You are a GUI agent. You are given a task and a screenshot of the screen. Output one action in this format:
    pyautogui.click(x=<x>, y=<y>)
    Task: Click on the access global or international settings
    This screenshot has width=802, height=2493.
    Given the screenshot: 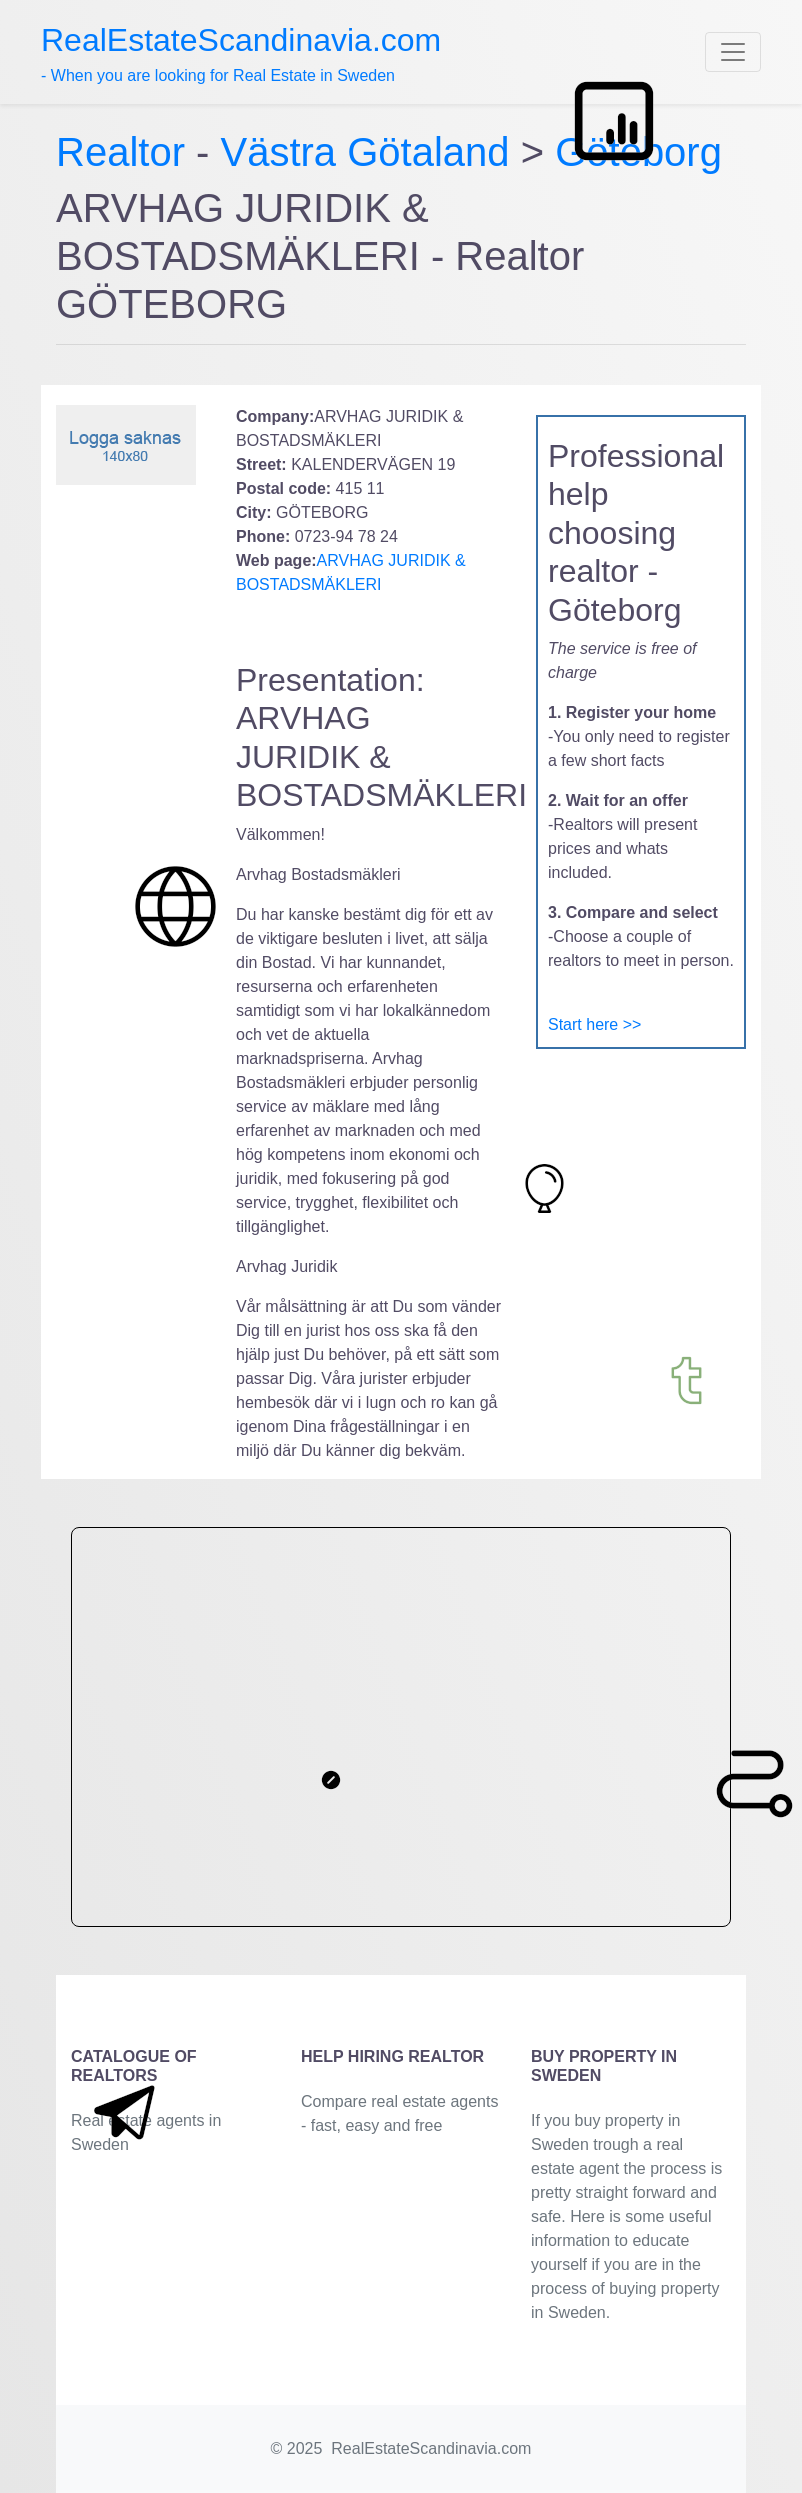 What is the action you would take?
    pyautogui.click(x=175, y=906)
    